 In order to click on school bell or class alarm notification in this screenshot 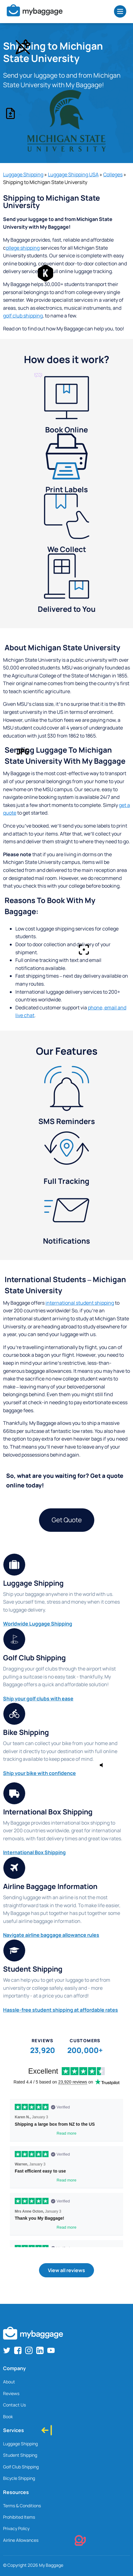, I will do `click(80, 2540)`.